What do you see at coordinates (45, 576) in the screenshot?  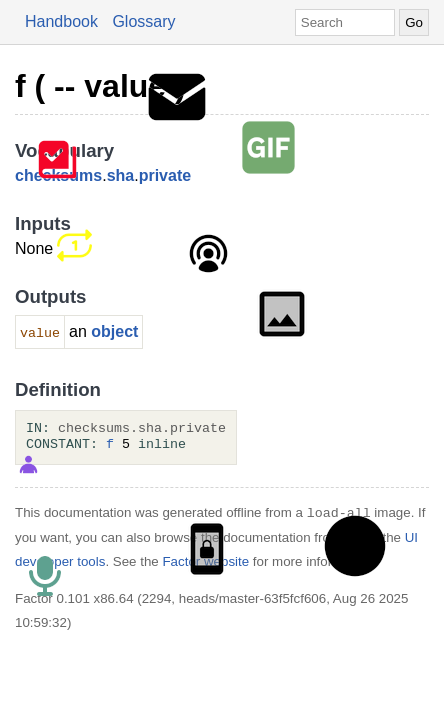 I see `unmute your microphone` at bounding box center [45, 576].